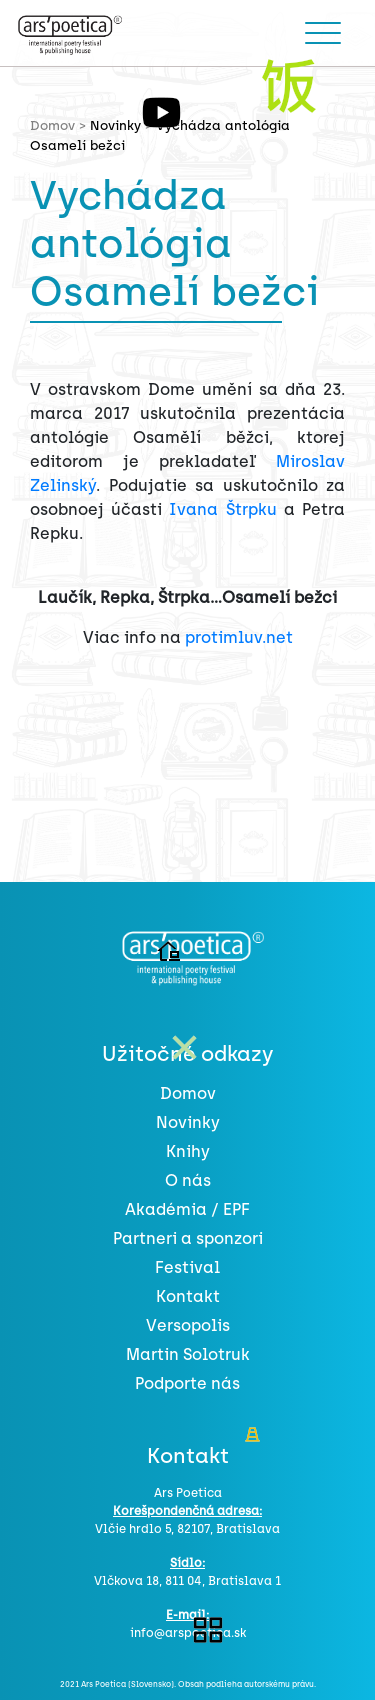 This screenshot has width=375, height=1700. Describe the element at coordinates (252, 1434) in the screenshot. I see `indicates a road closure or blocked area` at that location.